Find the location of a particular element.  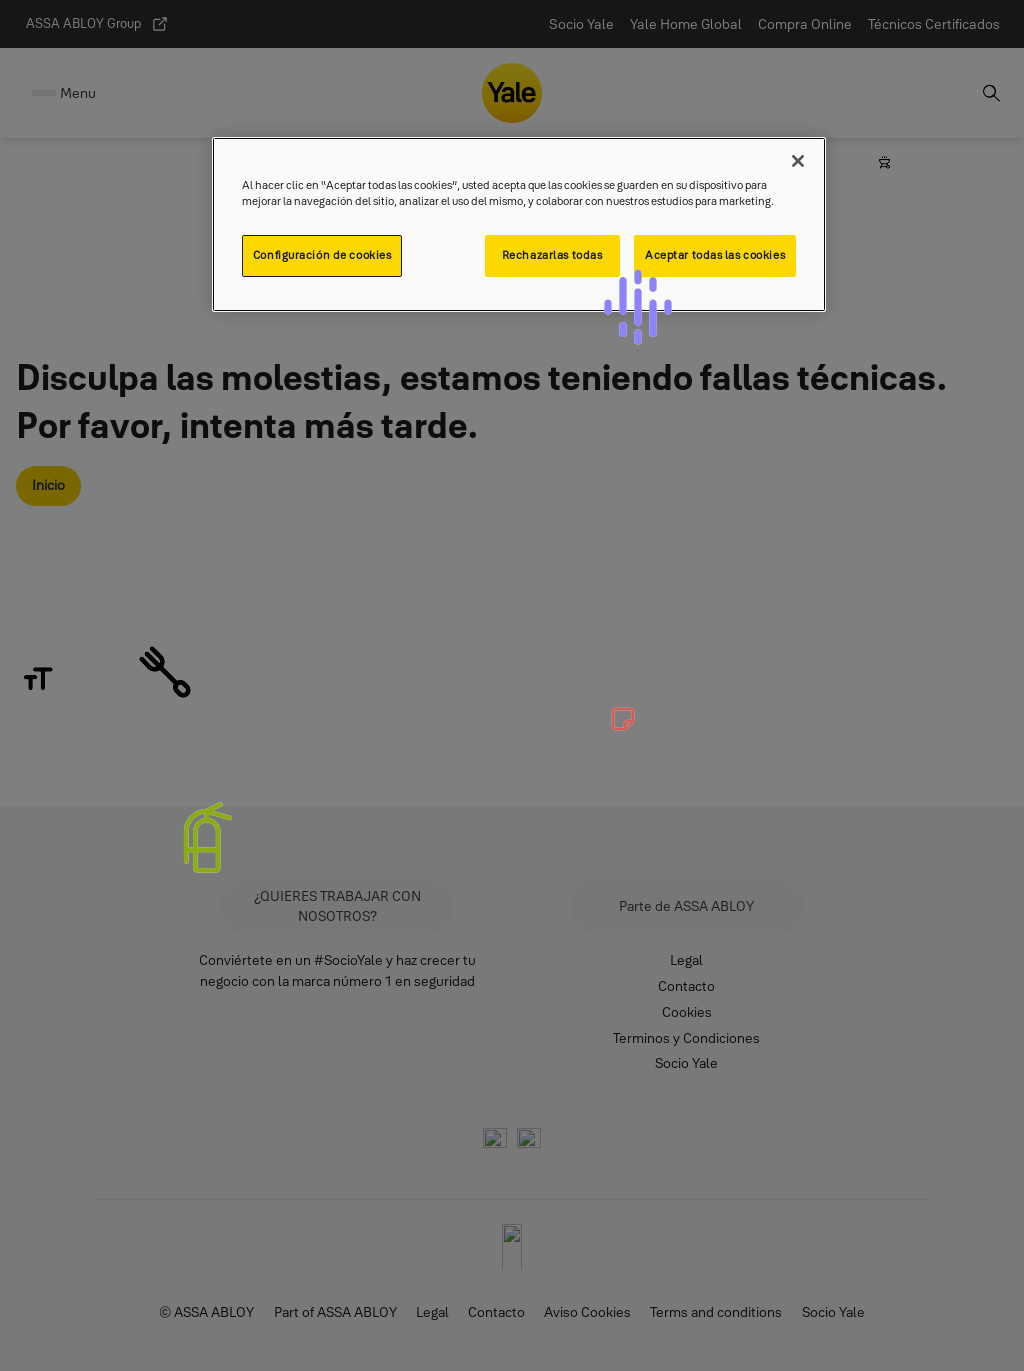

access fire safety information is located at coordinates (204, 838).